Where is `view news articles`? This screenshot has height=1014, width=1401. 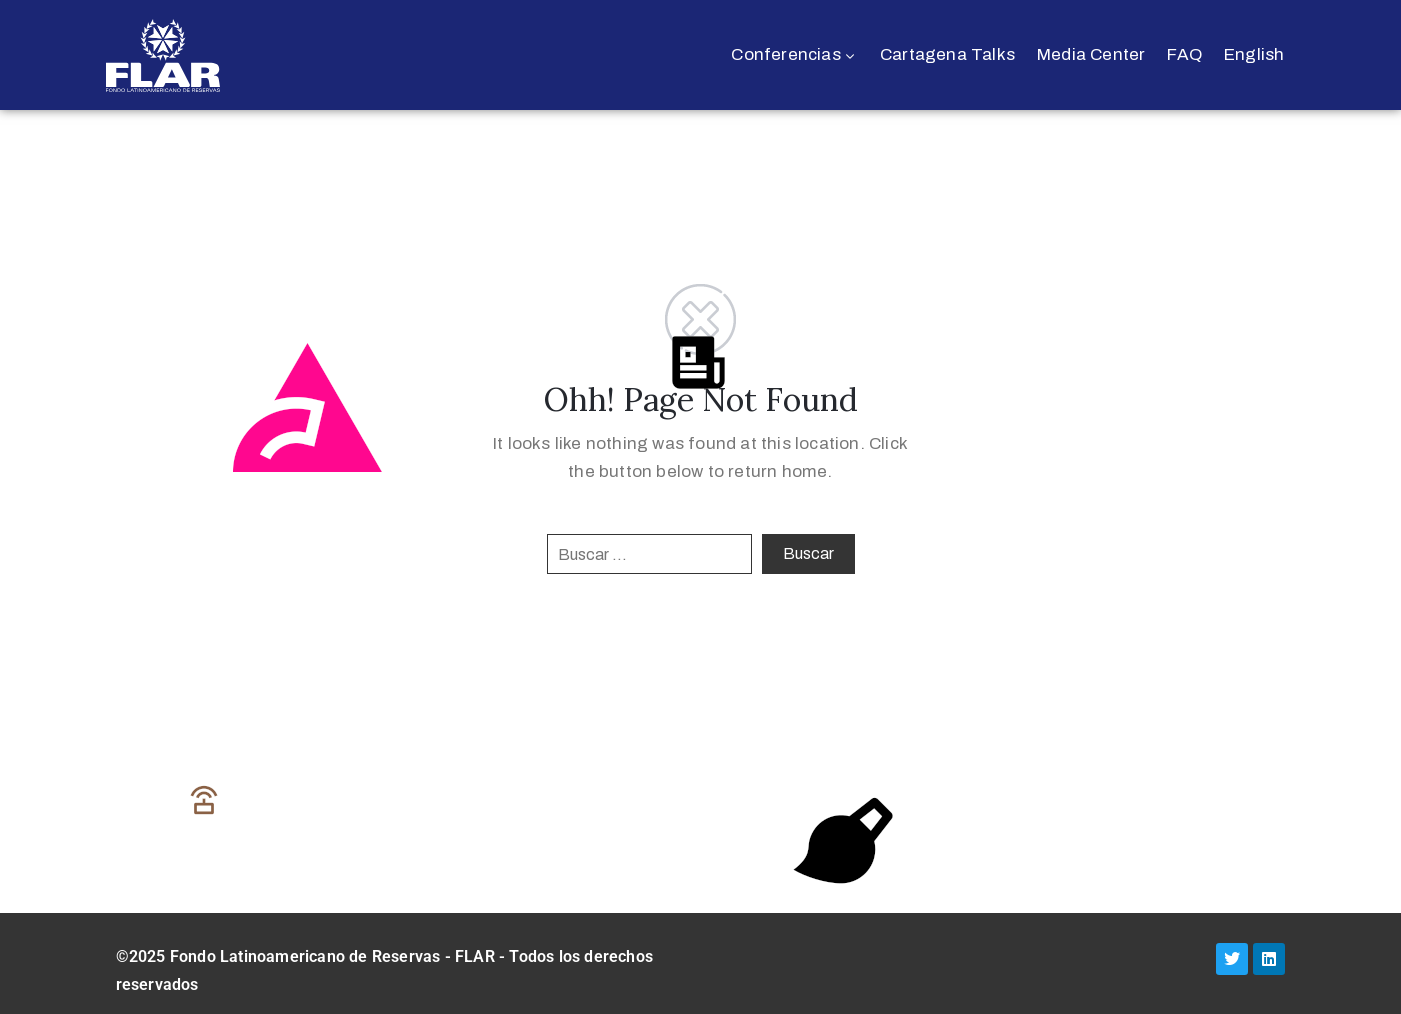
view news articles is located at coordinates (698, 362).